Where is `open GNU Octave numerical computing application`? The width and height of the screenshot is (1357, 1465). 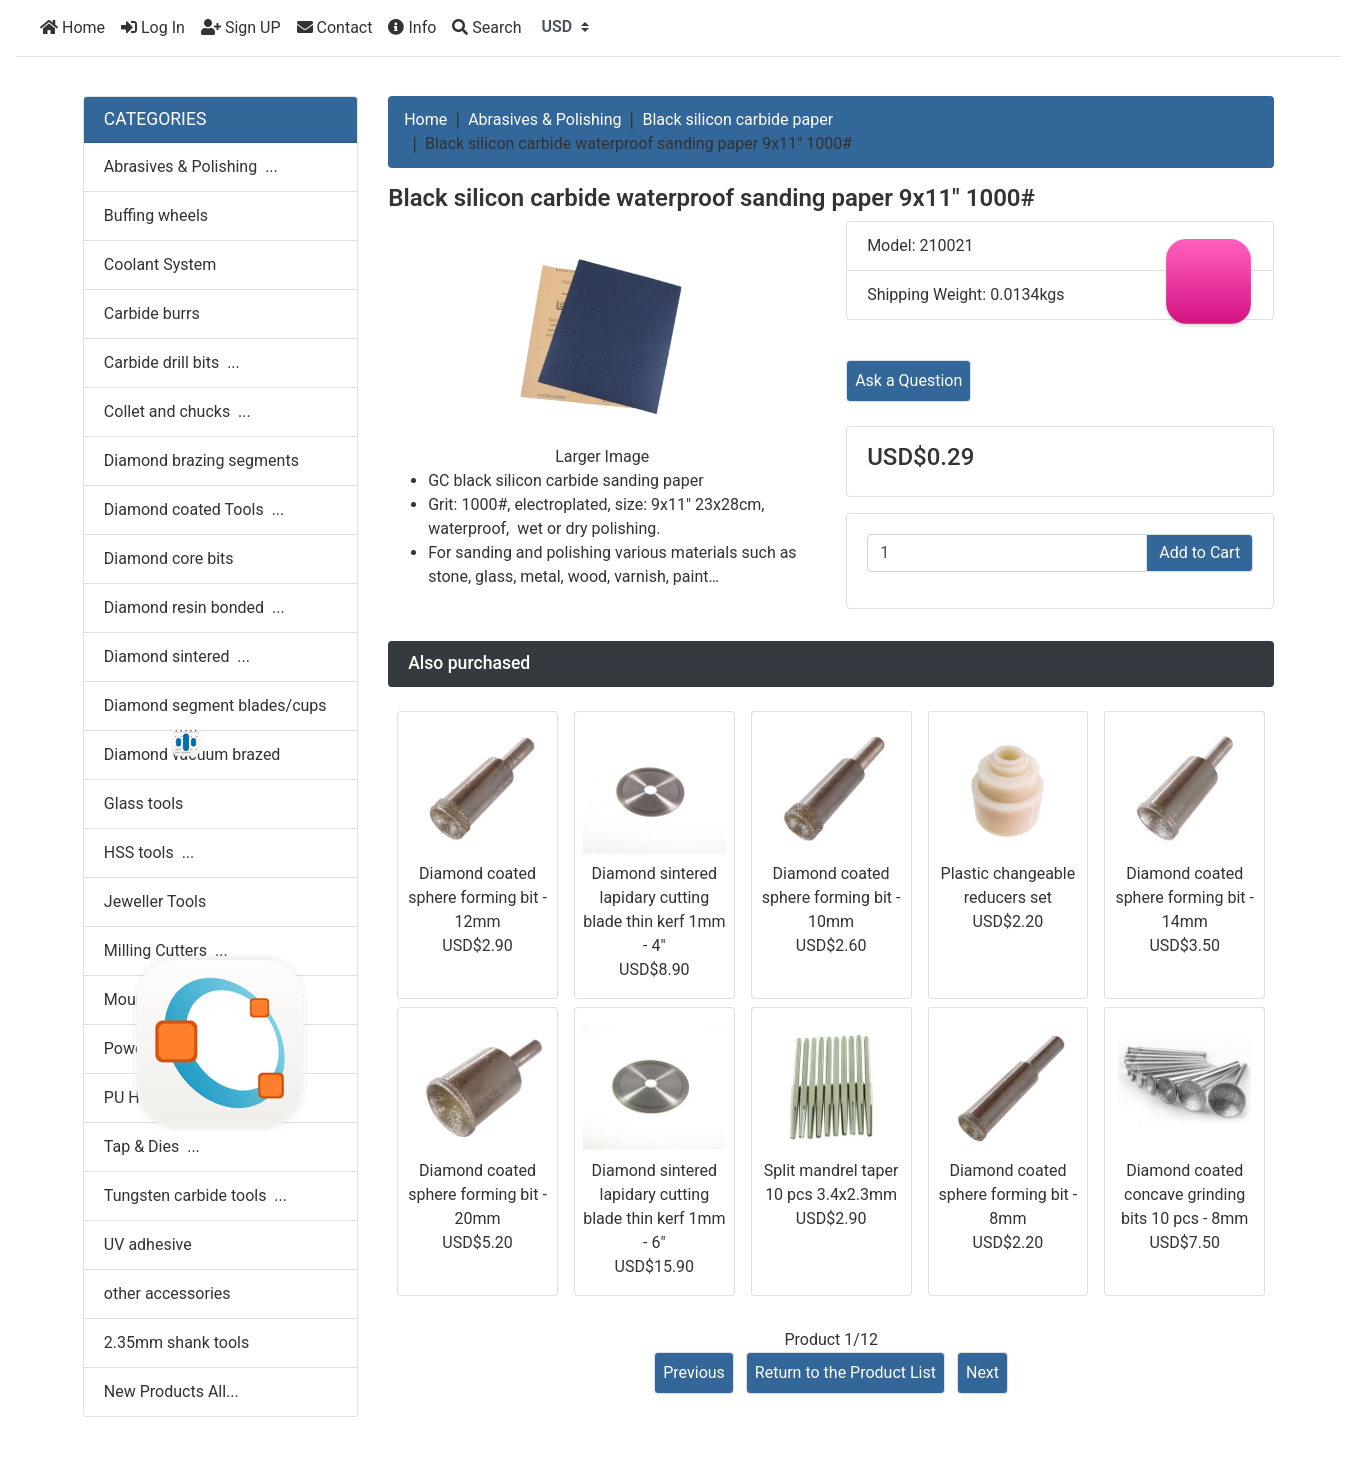 open GNU Octave numerical computing application is located at coordinates (220, 1040).